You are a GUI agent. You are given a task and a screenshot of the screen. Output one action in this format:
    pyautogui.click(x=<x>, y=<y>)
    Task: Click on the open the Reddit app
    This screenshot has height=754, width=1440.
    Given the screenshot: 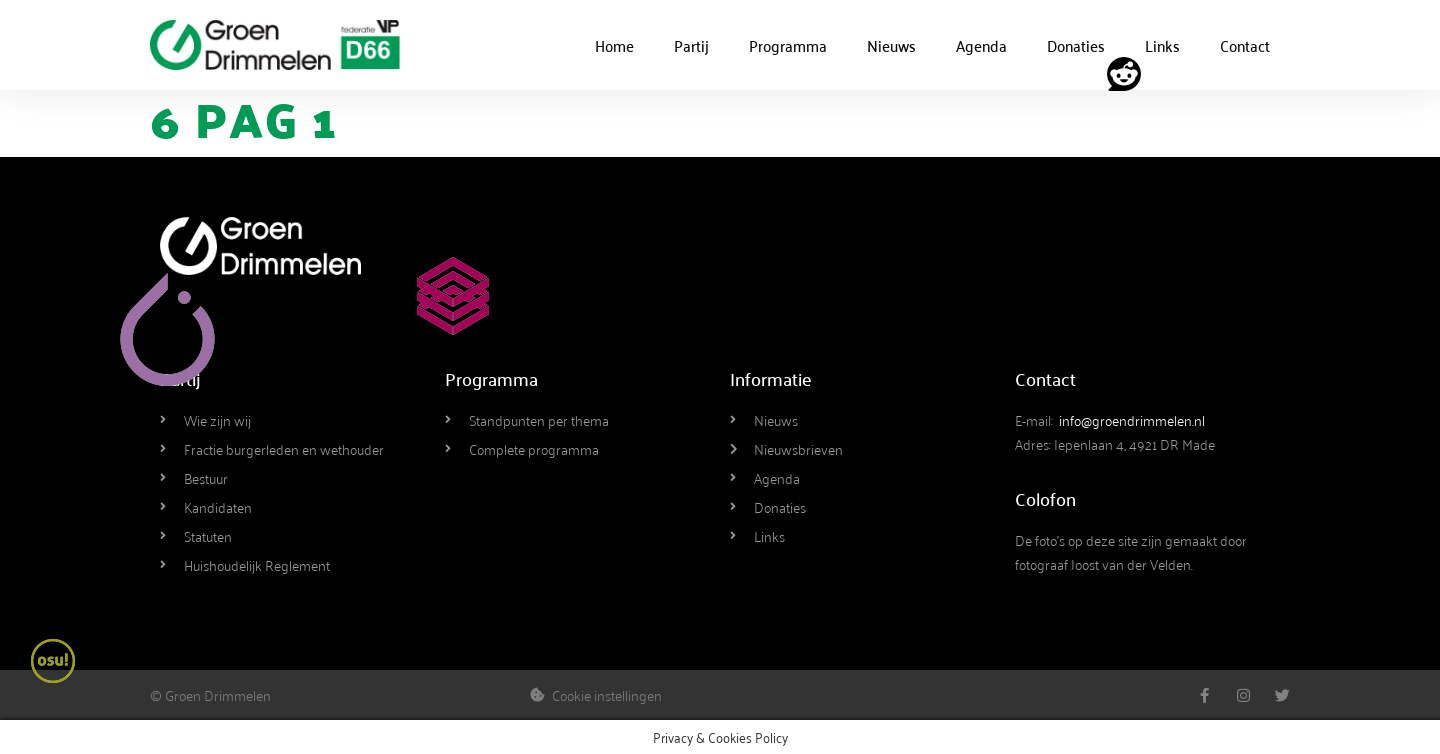 What is the action you would take?
    pyautogui.click(x=1124, y=74)
    